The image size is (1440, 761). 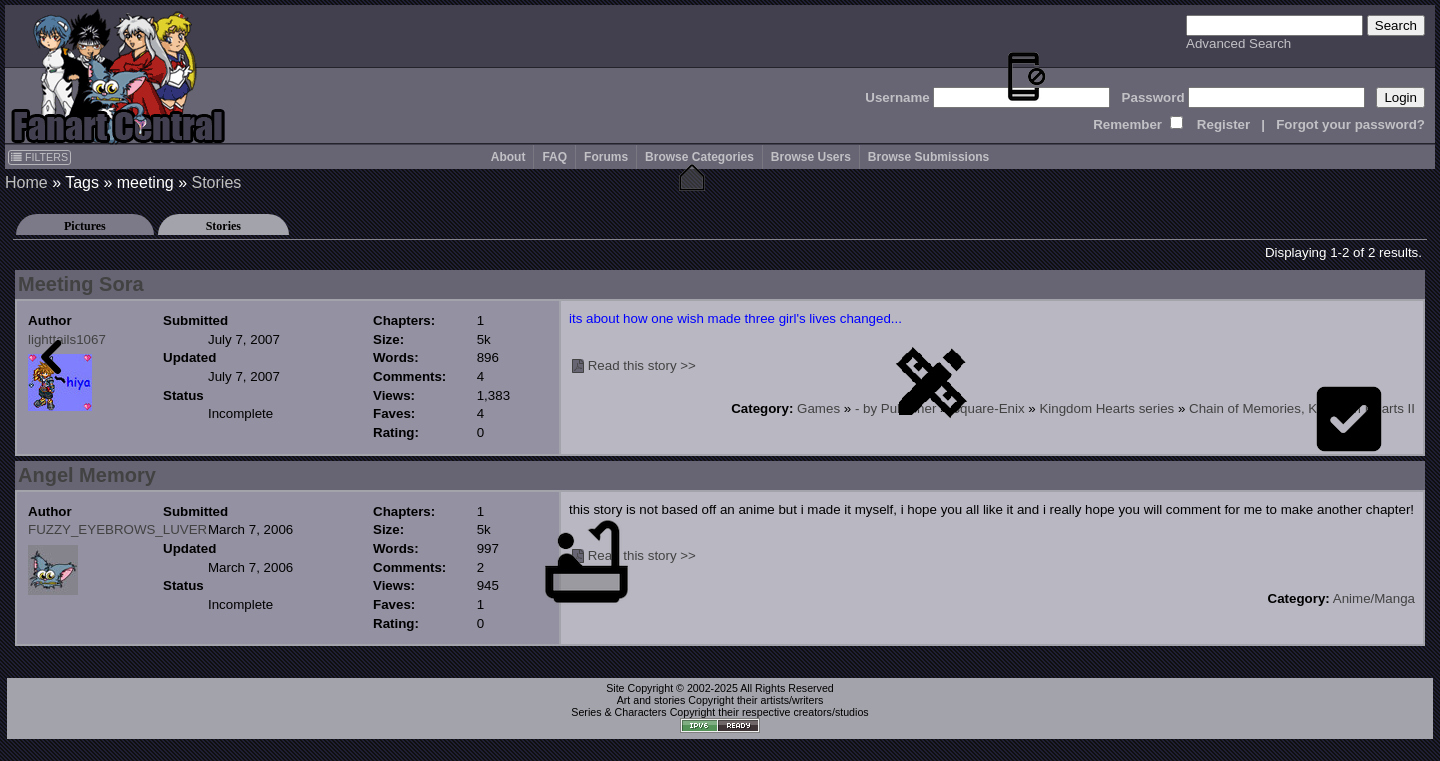 I want to click on a selected or checked item, so click(x=1349, y=419).